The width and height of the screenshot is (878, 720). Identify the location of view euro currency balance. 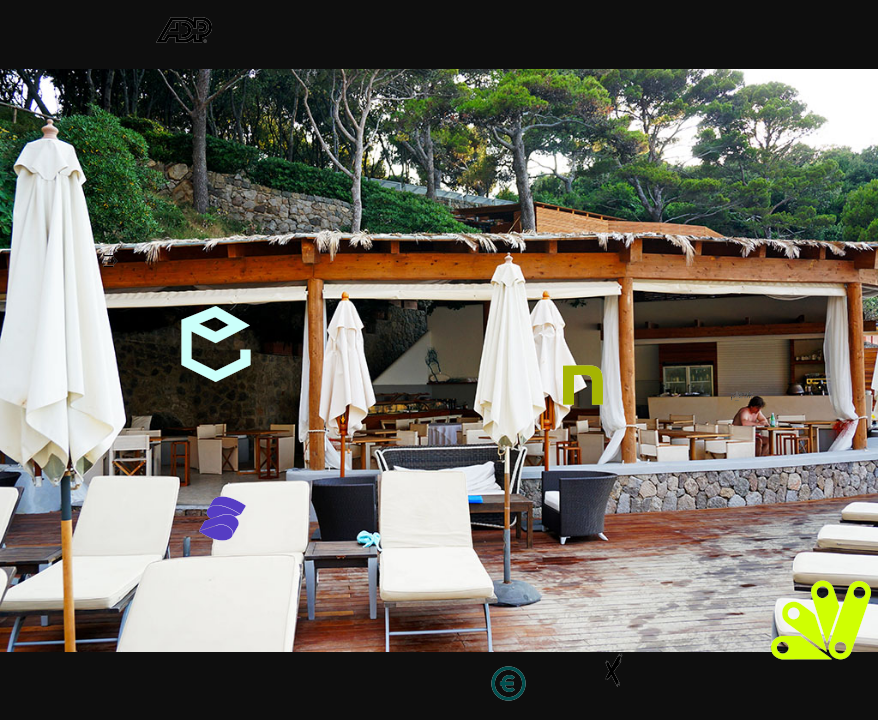
(508, 683).